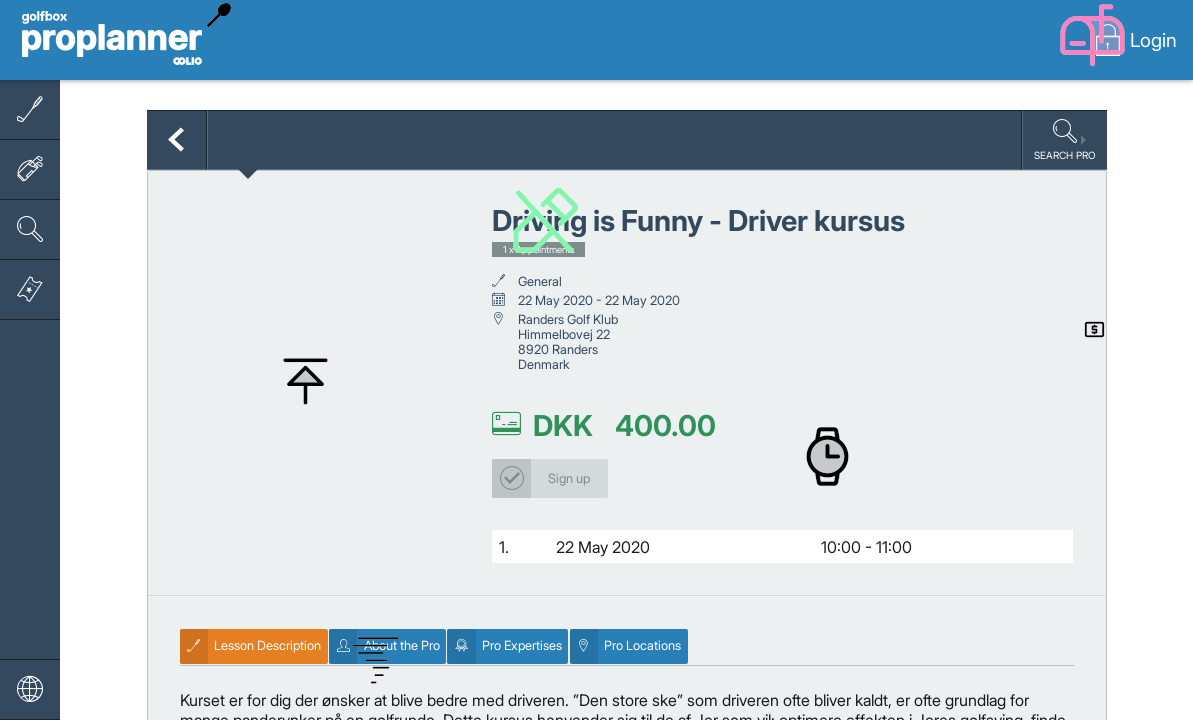 This screenshot has height=720, width=1193. What do you see at coordinates (219, 15) in the screenshot?
I see `access food or dining settings` at bounding box center [219, 15].